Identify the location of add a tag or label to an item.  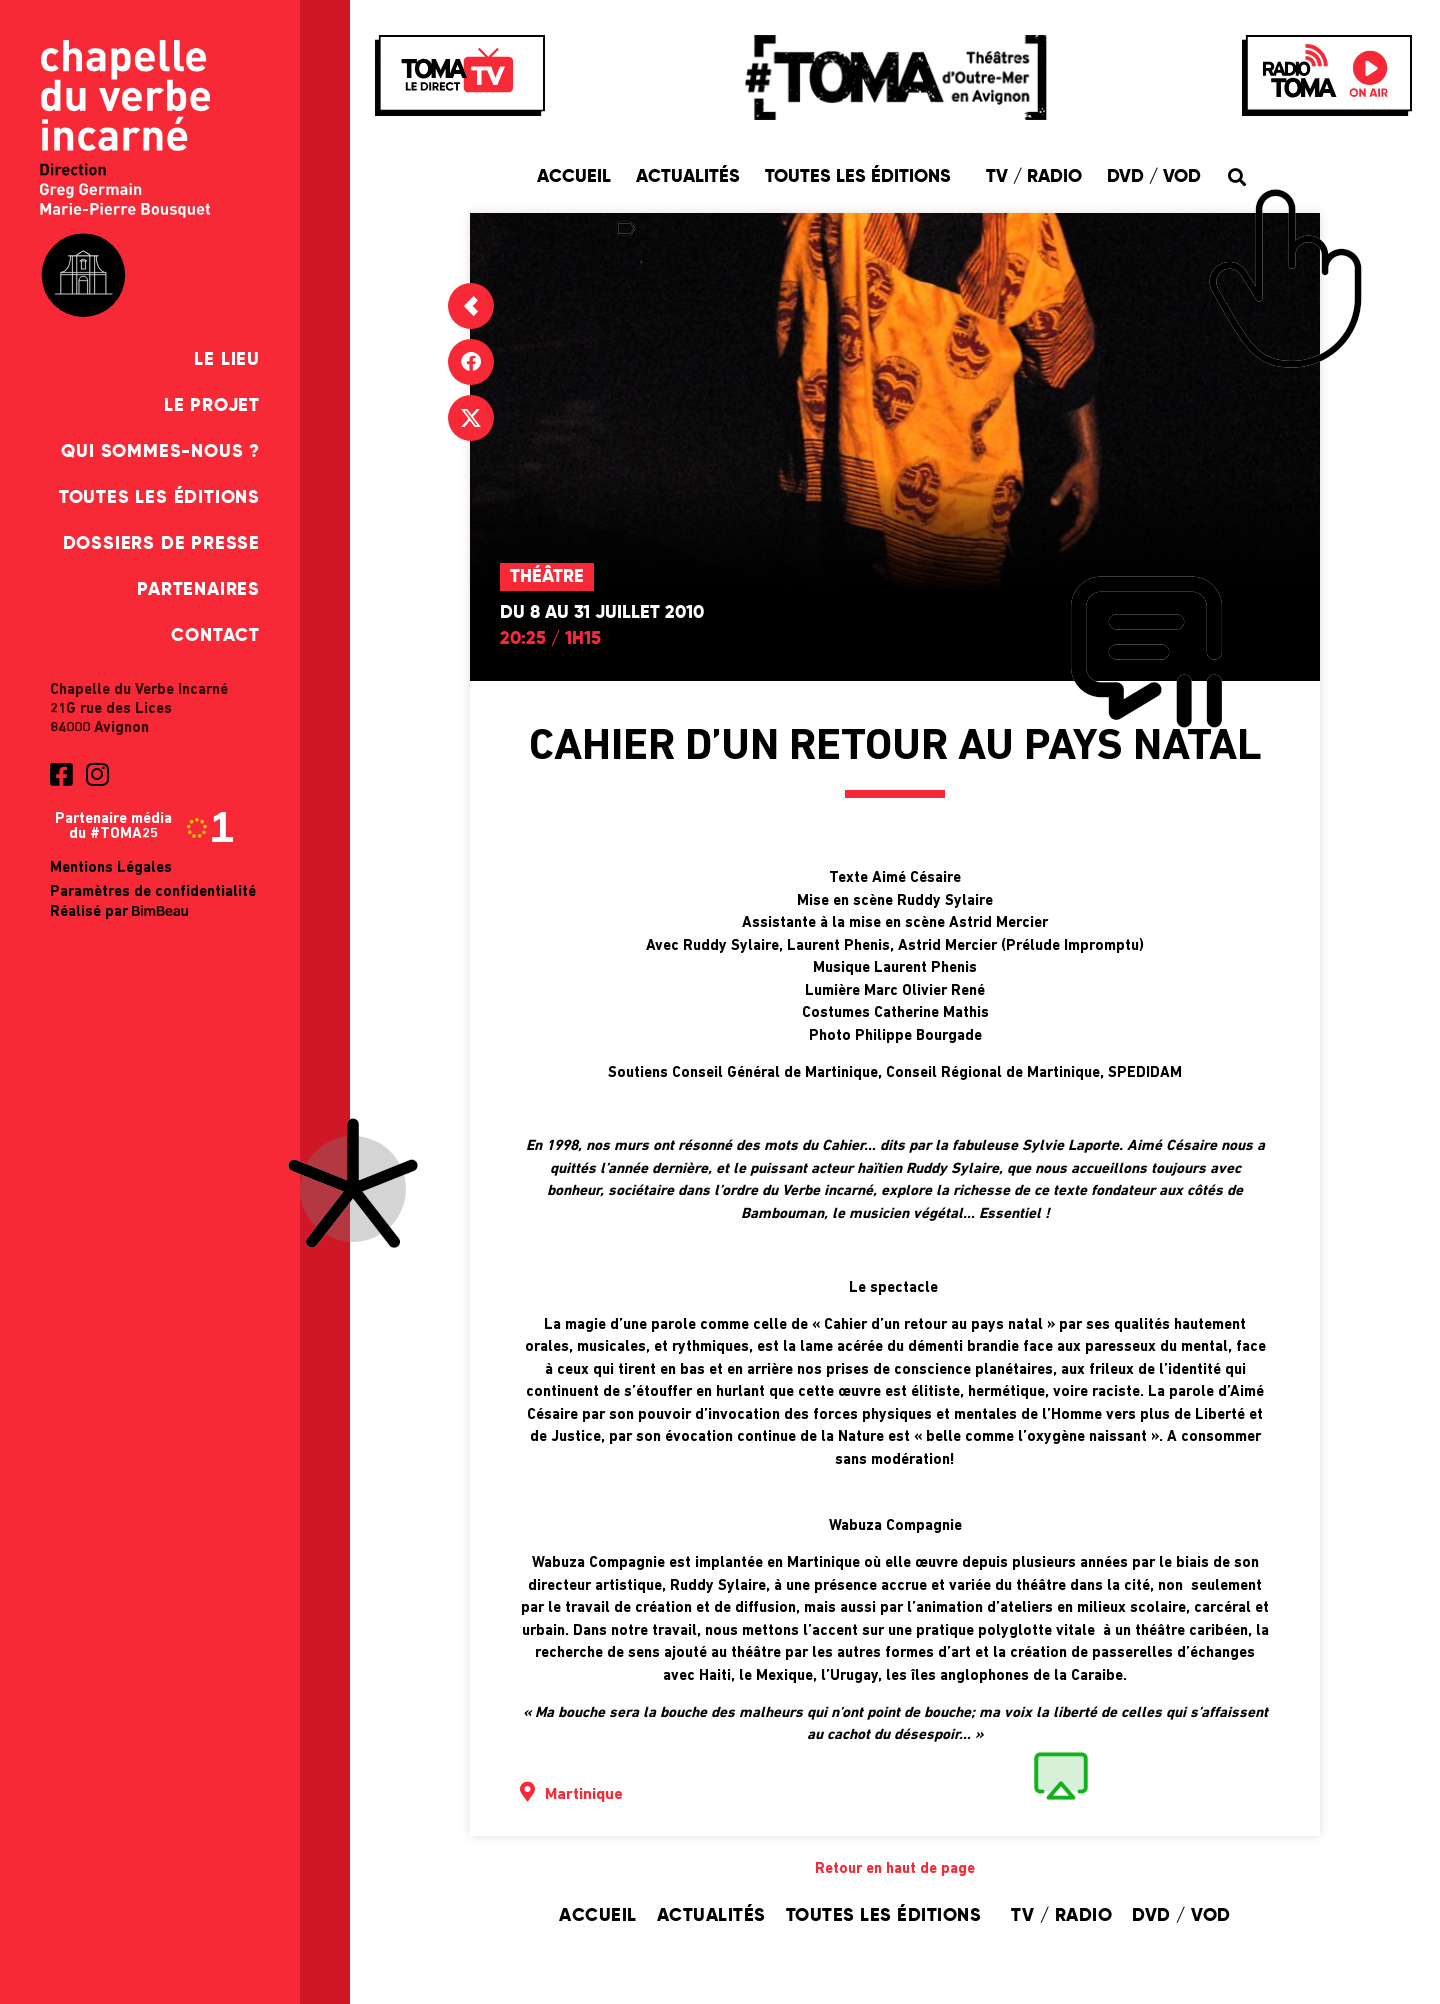
(625, 228).